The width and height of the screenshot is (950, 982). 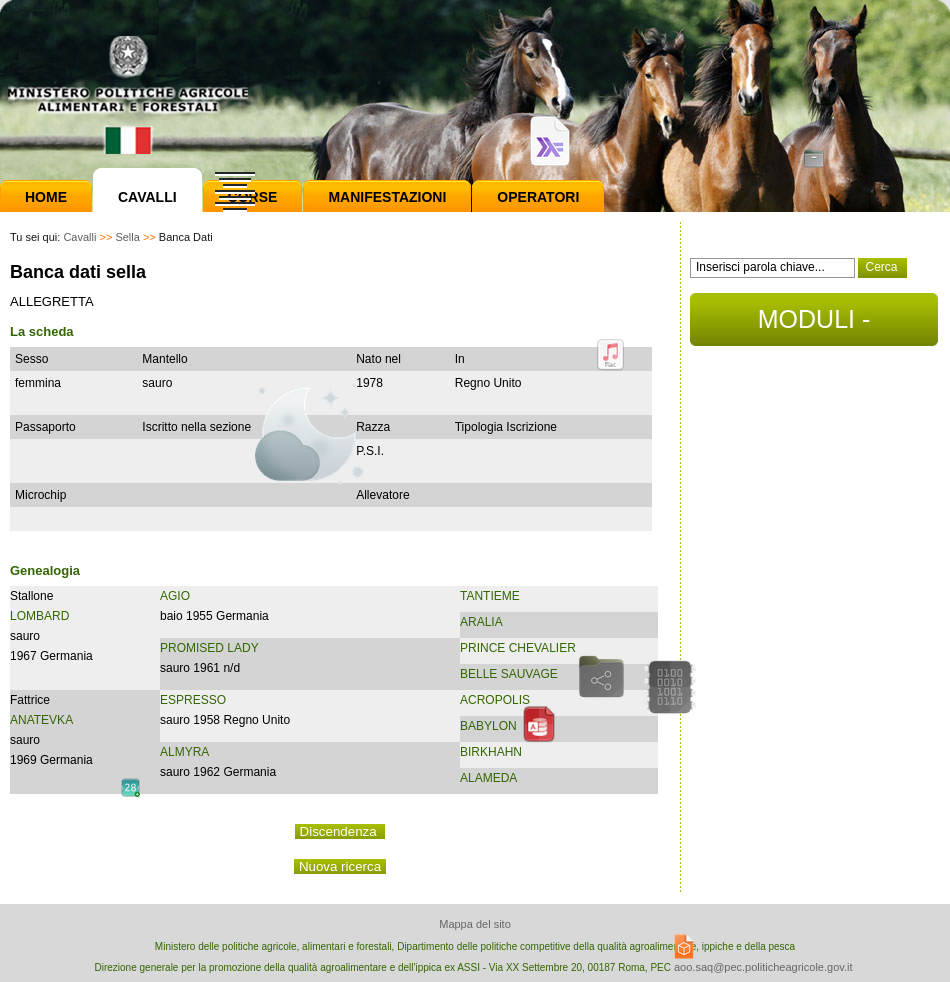 I want to click on microsoft access database file, so click(x=539, y=724).